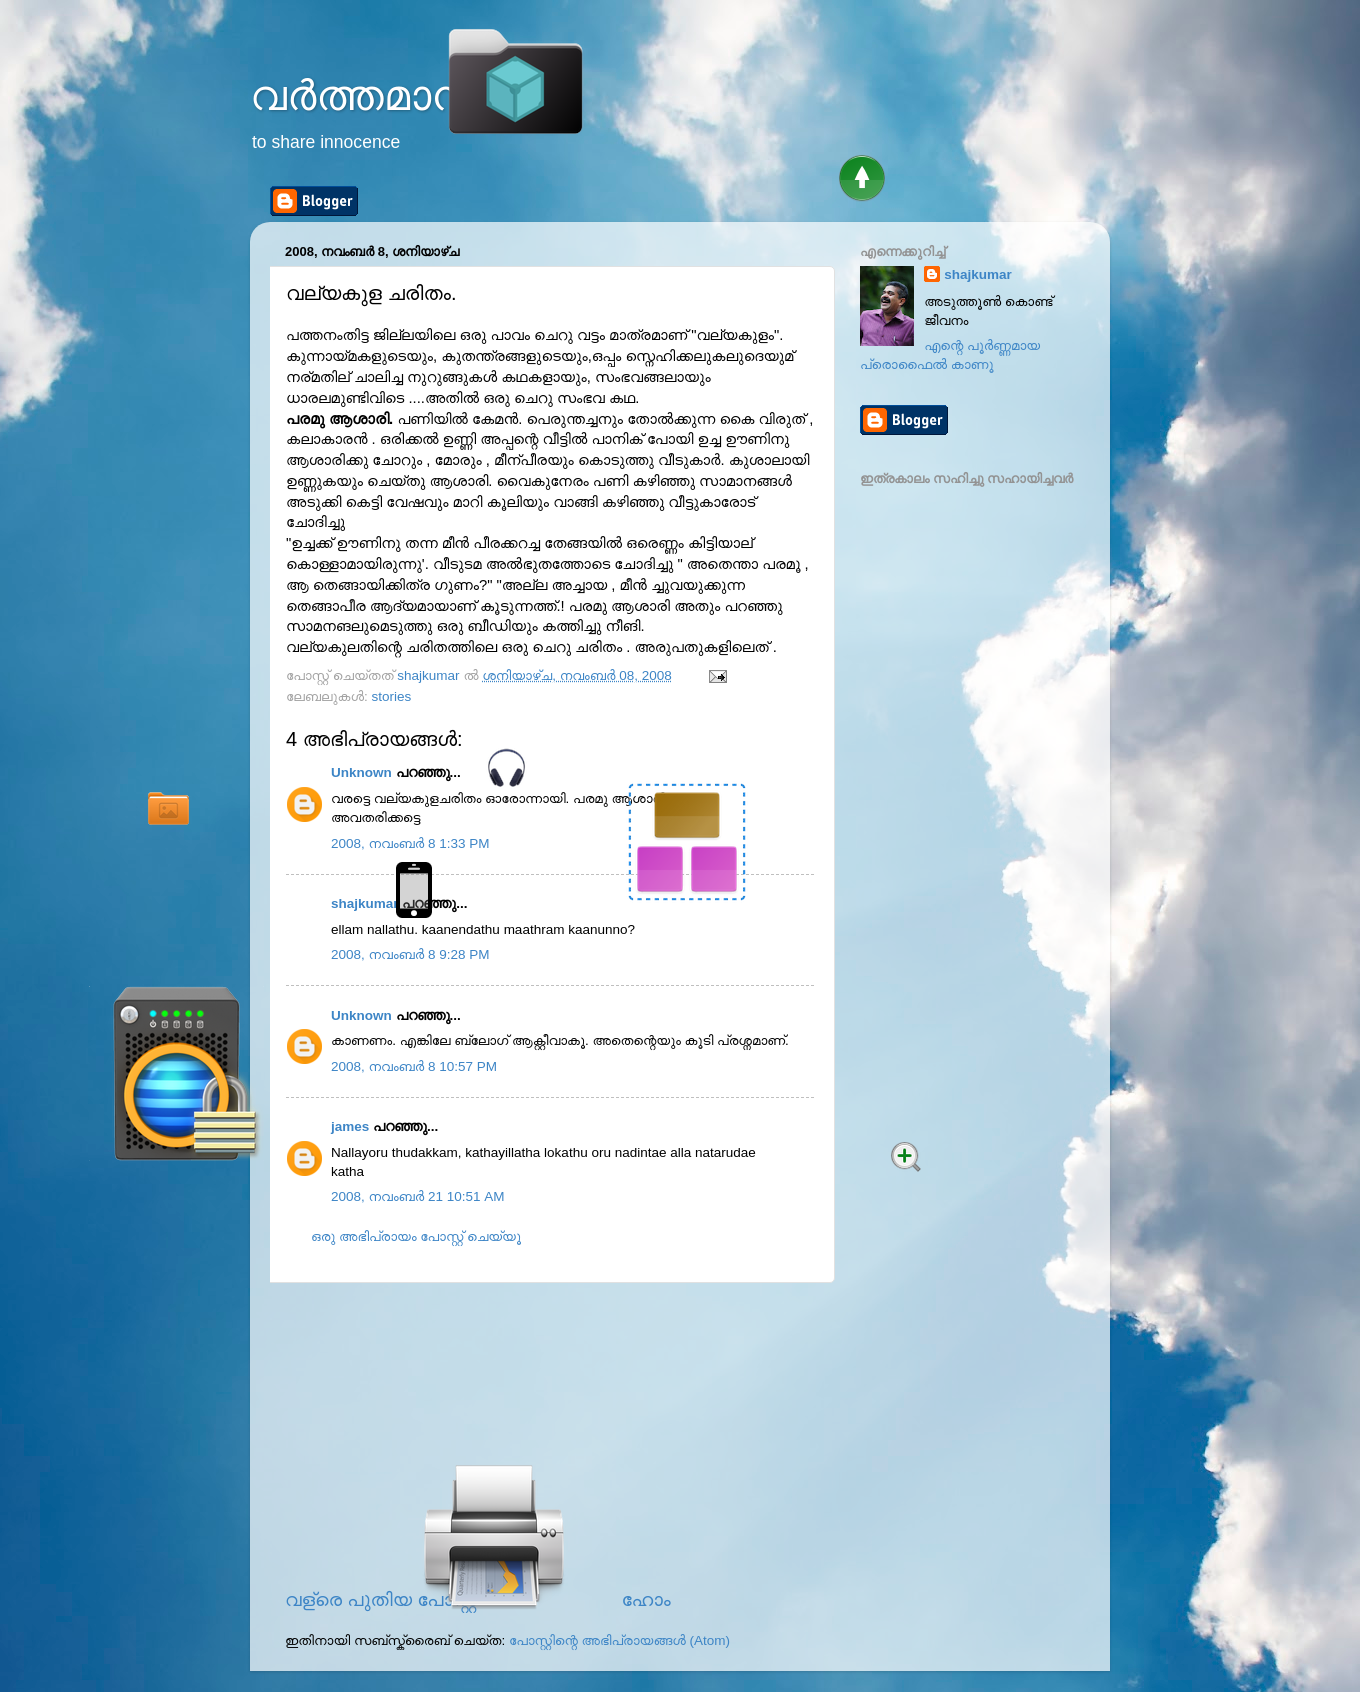 This screenshot has width=1360, height=1692. What do you see at coordinates (494, 1537) in the screenshot?
I see `access printer settings and preferences` at bounding box center [494, 1537].